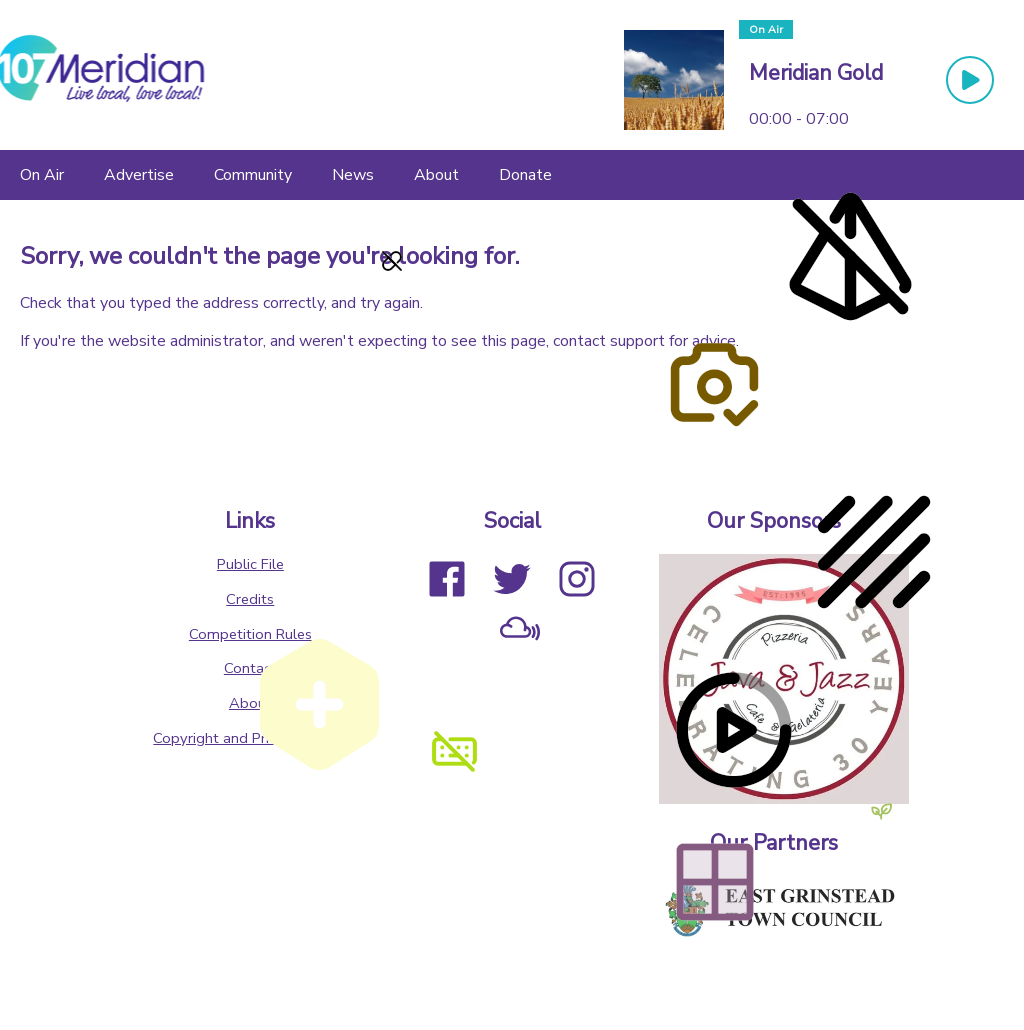 The height and width of the screenshot is (1030, 1024). I want to click on access garden or plant care features, so click(881, 810).